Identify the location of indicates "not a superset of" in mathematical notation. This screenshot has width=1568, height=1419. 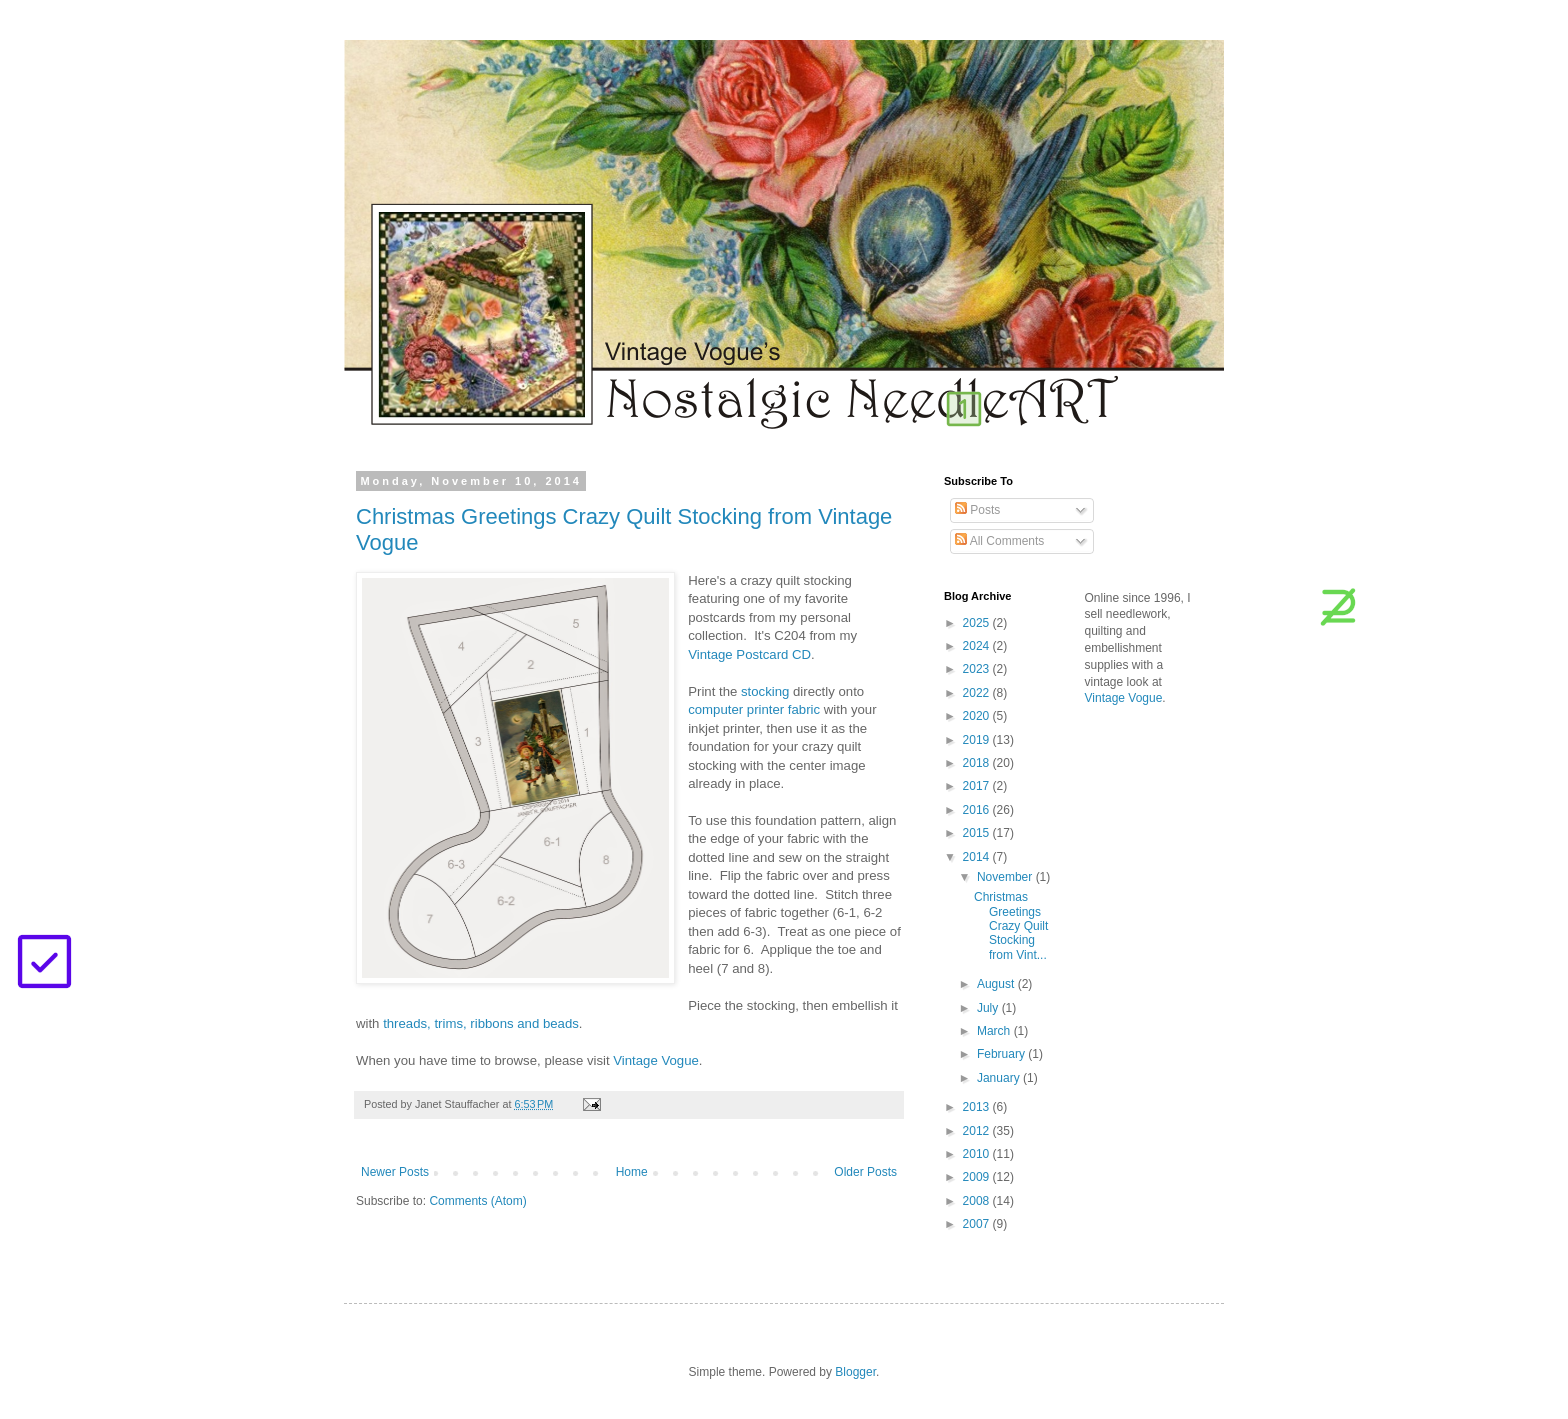
(1338, 607).